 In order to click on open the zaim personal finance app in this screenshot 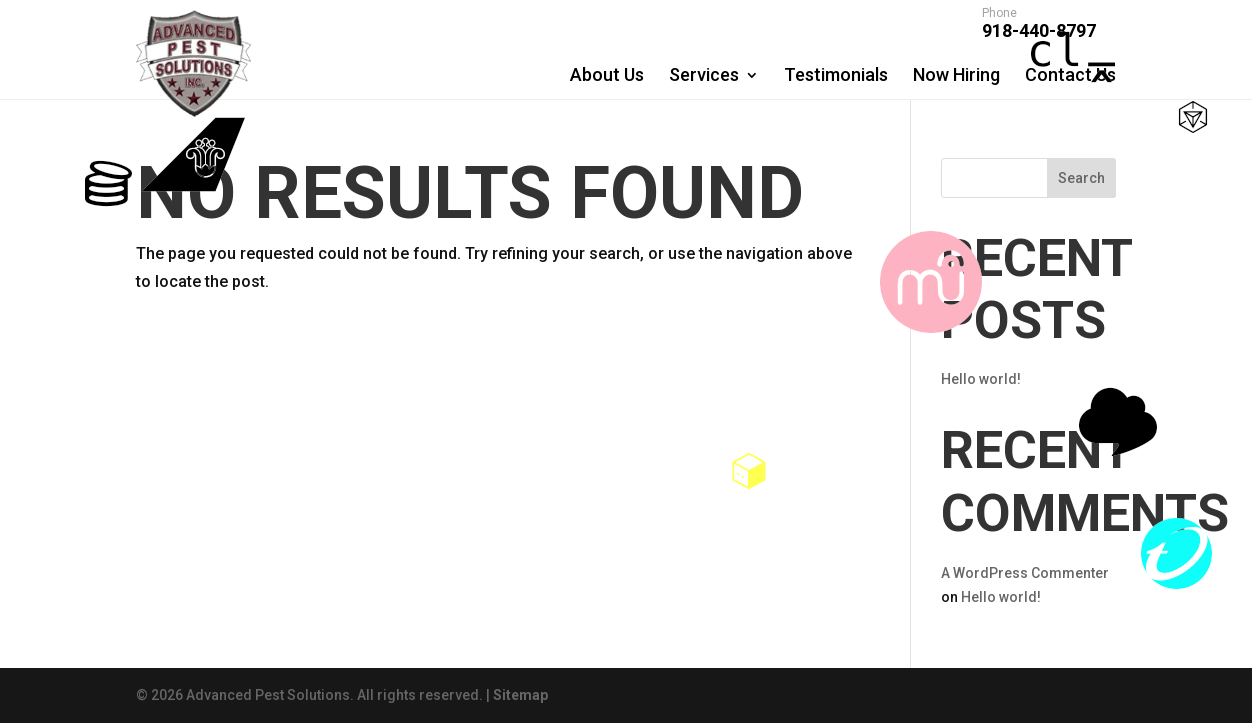, I will do `click(108, 183)`.